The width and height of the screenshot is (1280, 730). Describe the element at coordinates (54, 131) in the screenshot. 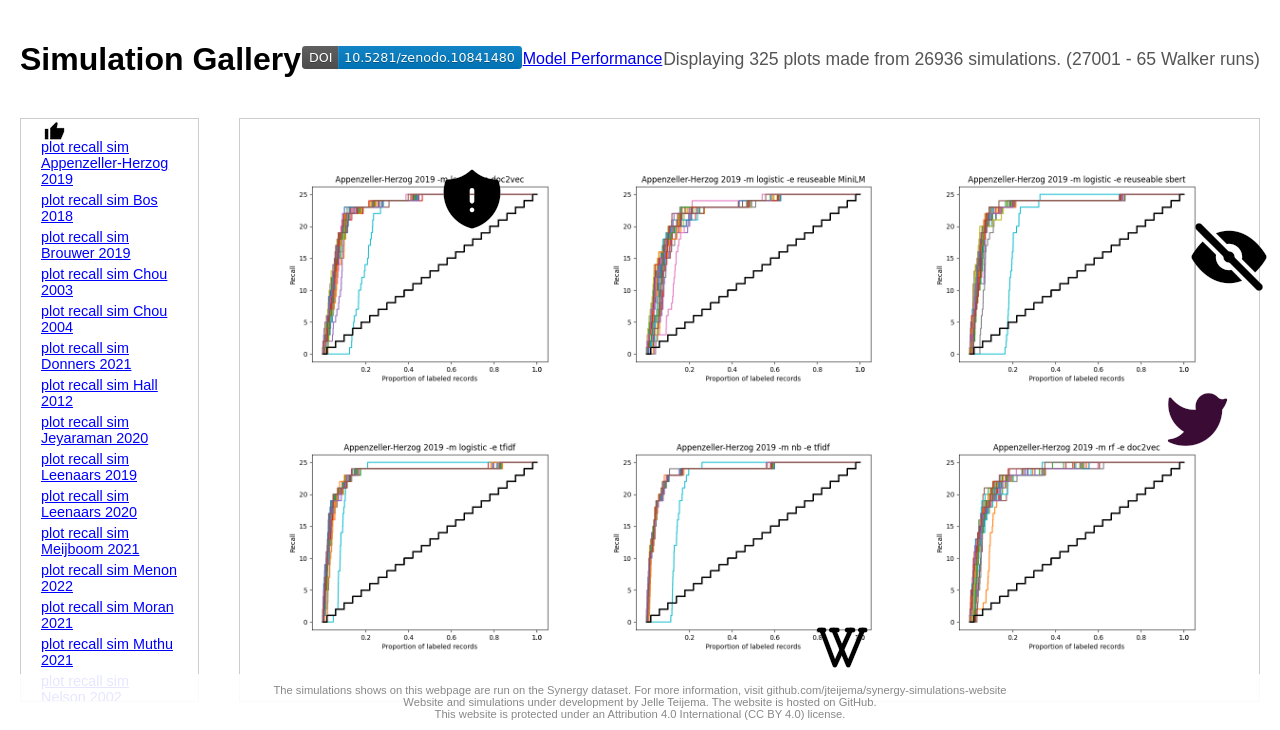

I see `like or upvote content` at that location.